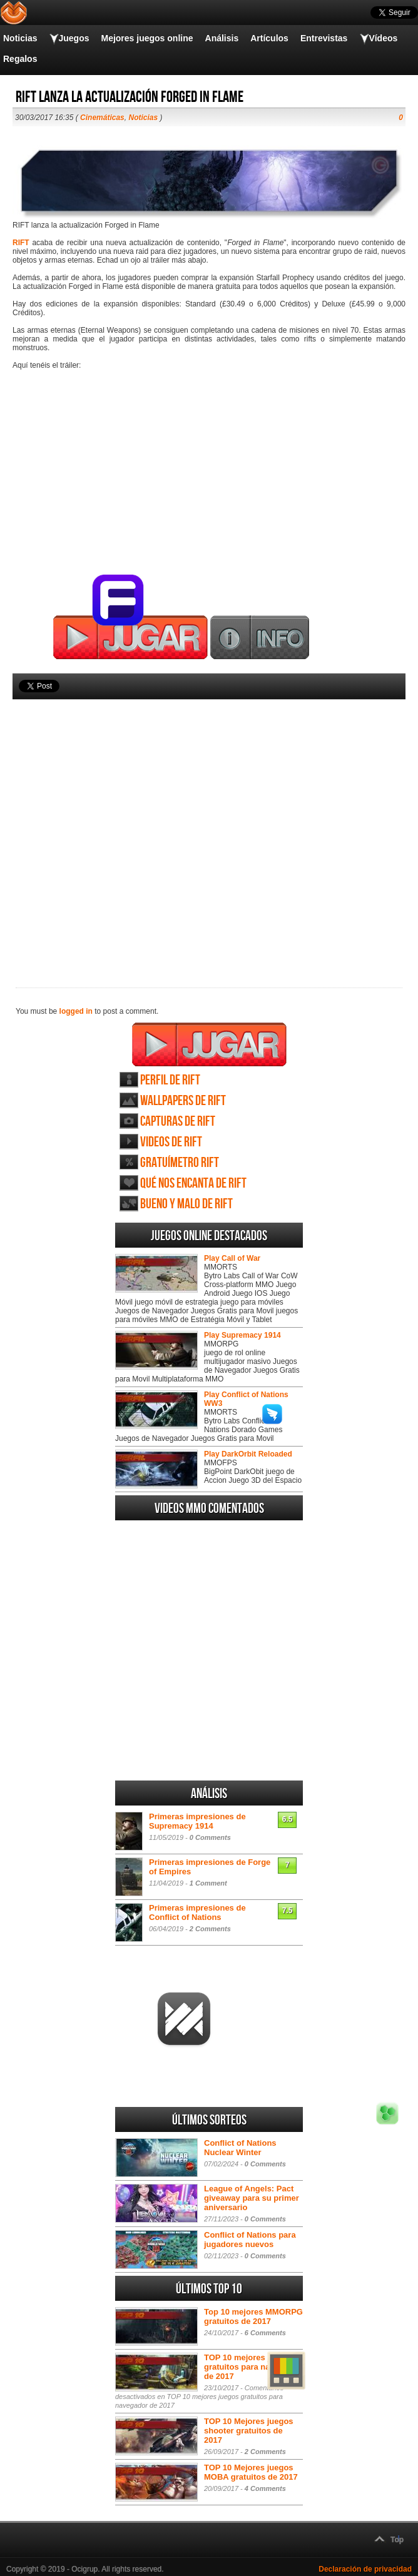 This screenshot has height=2576, width=418. Describe the element at coordinates (387, 2113) in the screenshot. I see `open ghex hex editor application` at that location.